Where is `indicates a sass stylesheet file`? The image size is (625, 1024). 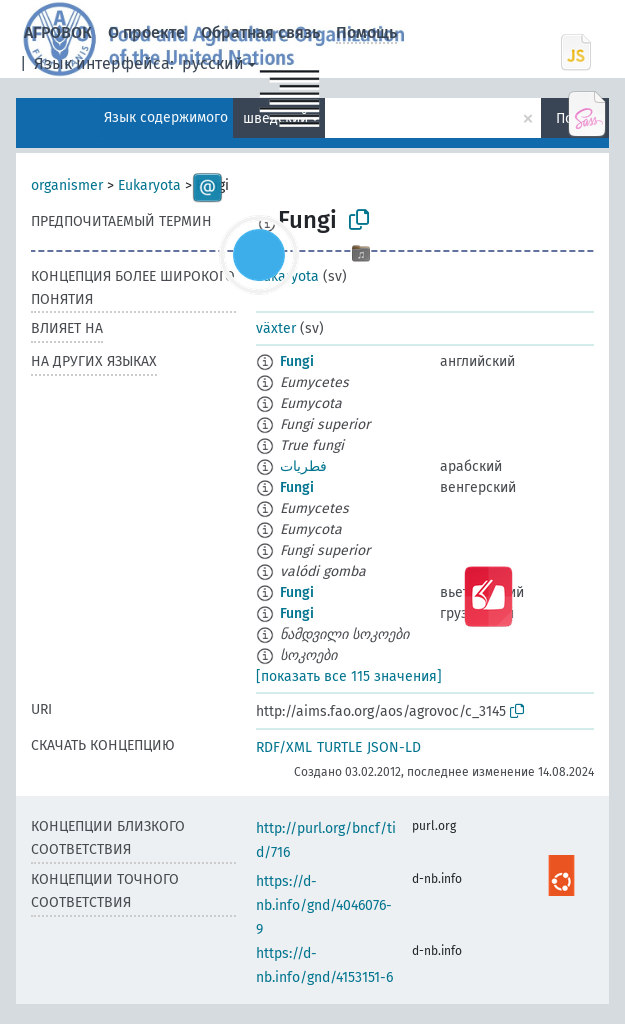 indicates a sass stylesheet file is located at coordinates (587, 114).